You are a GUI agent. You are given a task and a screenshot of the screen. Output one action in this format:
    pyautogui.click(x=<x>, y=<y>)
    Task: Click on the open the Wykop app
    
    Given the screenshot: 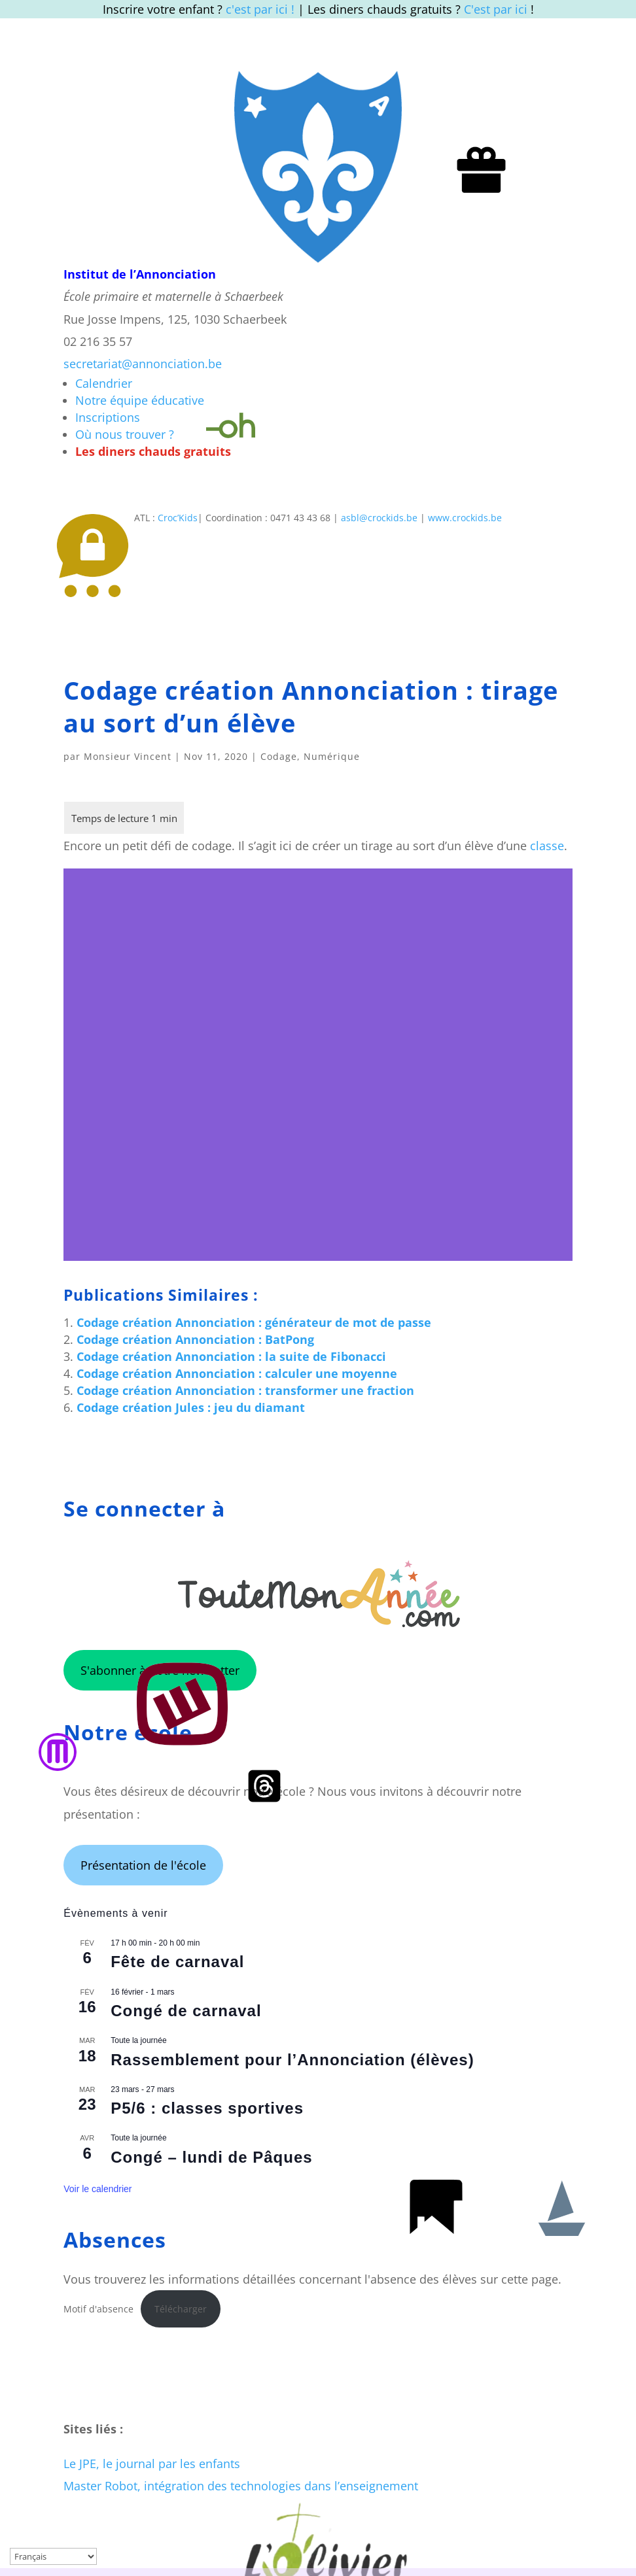 What is the action you would take?
    pyautogui.click(x=182, y=1704)
    